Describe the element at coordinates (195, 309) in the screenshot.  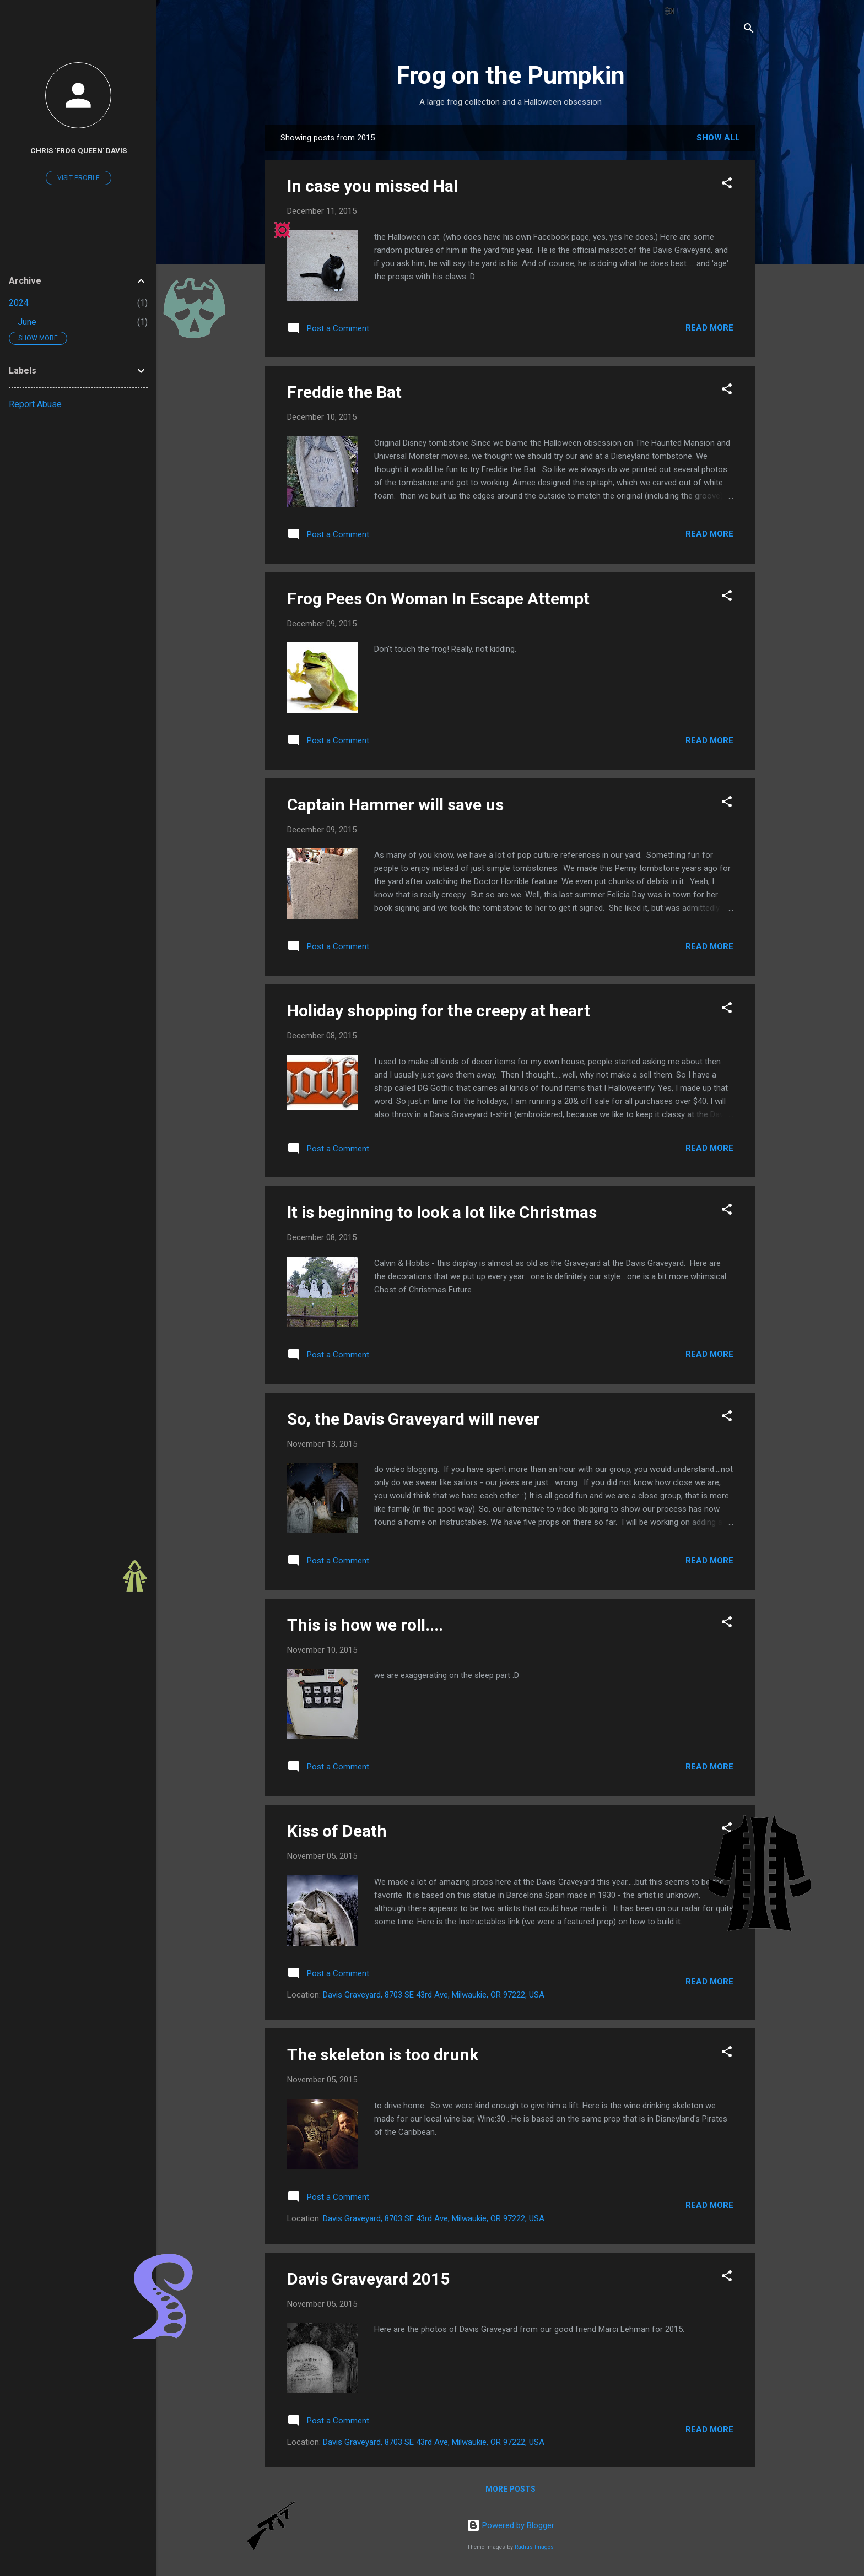
I see `indicates player death or game over state` at that location.